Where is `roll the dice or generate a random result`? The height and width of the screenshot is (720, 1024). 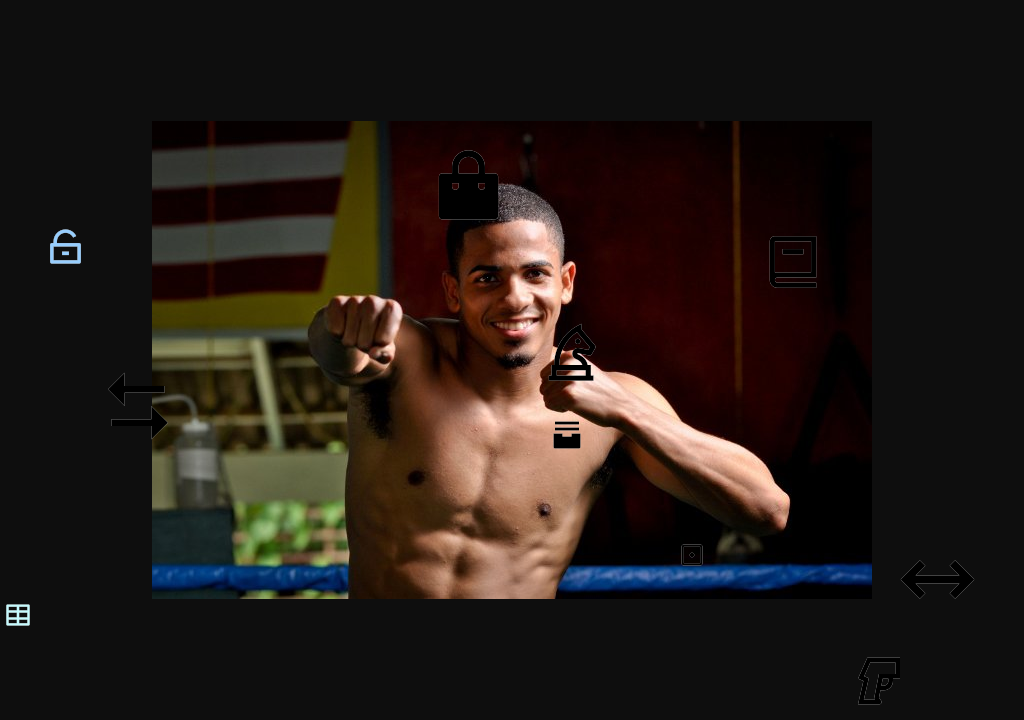 roll the dice or generate a random result is located at coordinates (692, 555).